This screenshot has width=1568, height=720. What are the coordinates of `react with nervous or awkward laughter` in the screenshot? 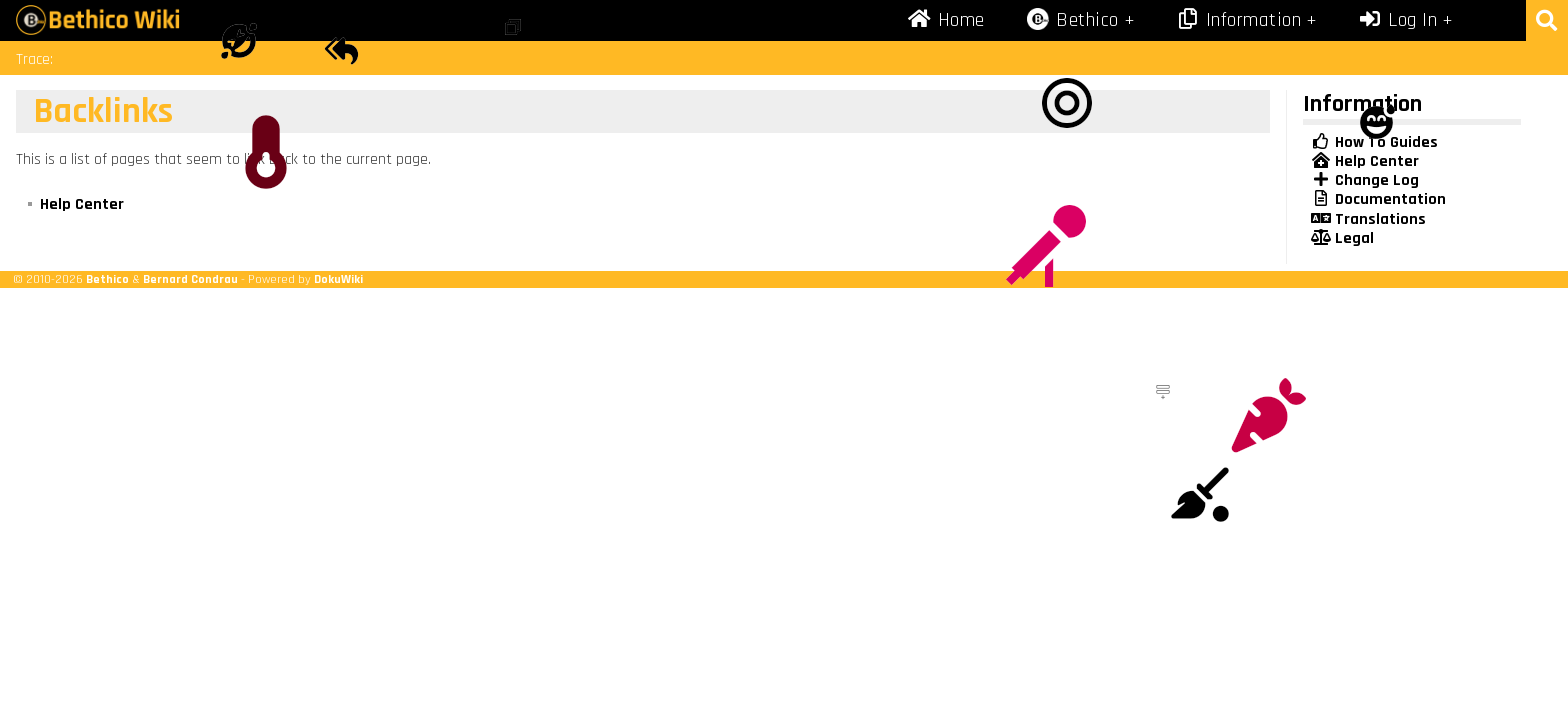 It's located at (1376, 122).